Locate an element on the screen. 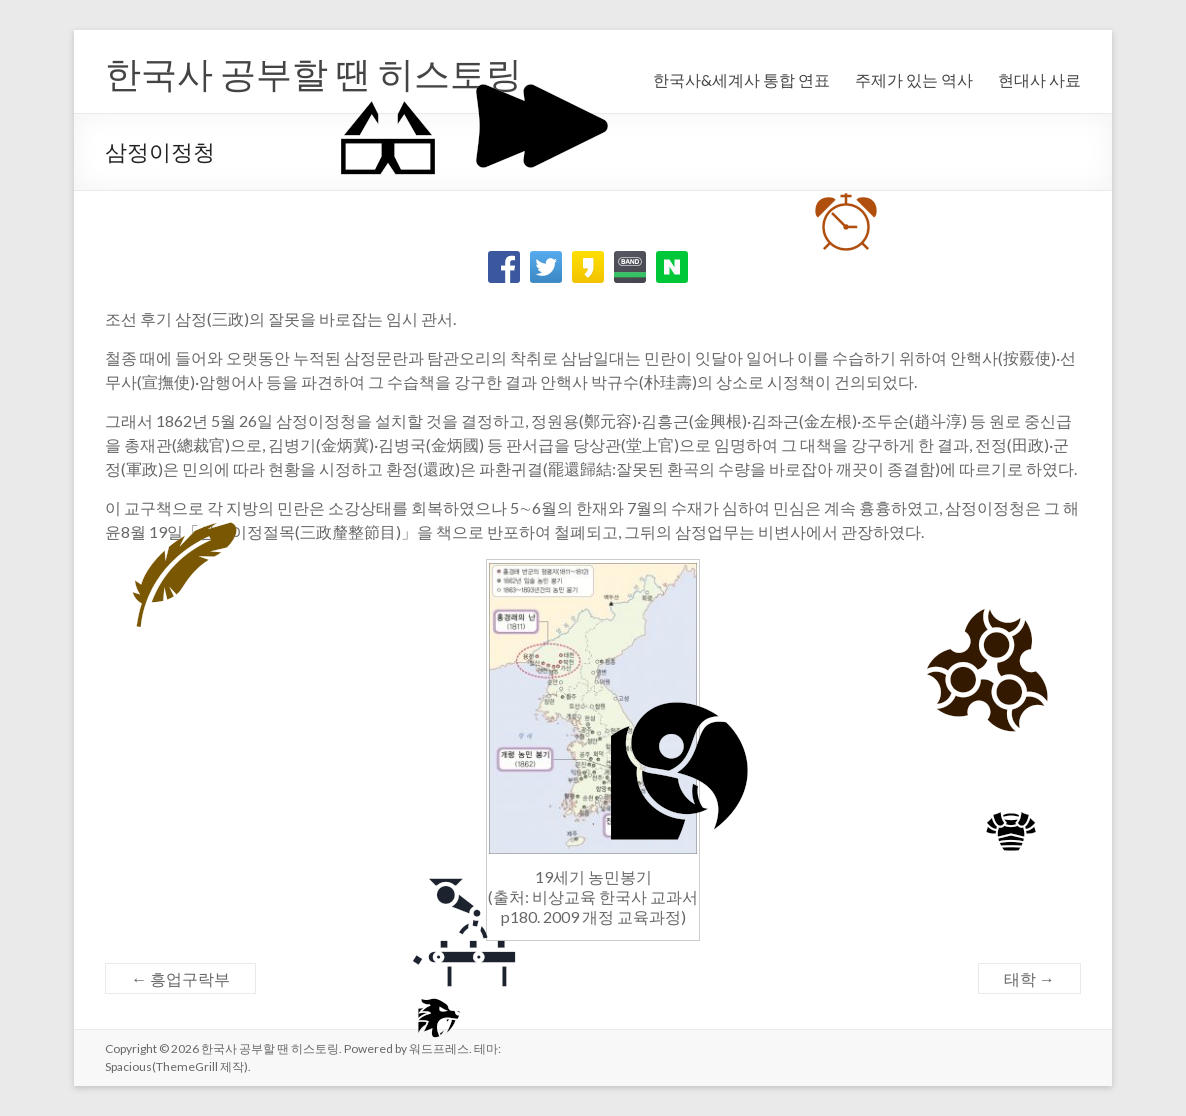  compose a new message or post is located at coordinates (183, 575).